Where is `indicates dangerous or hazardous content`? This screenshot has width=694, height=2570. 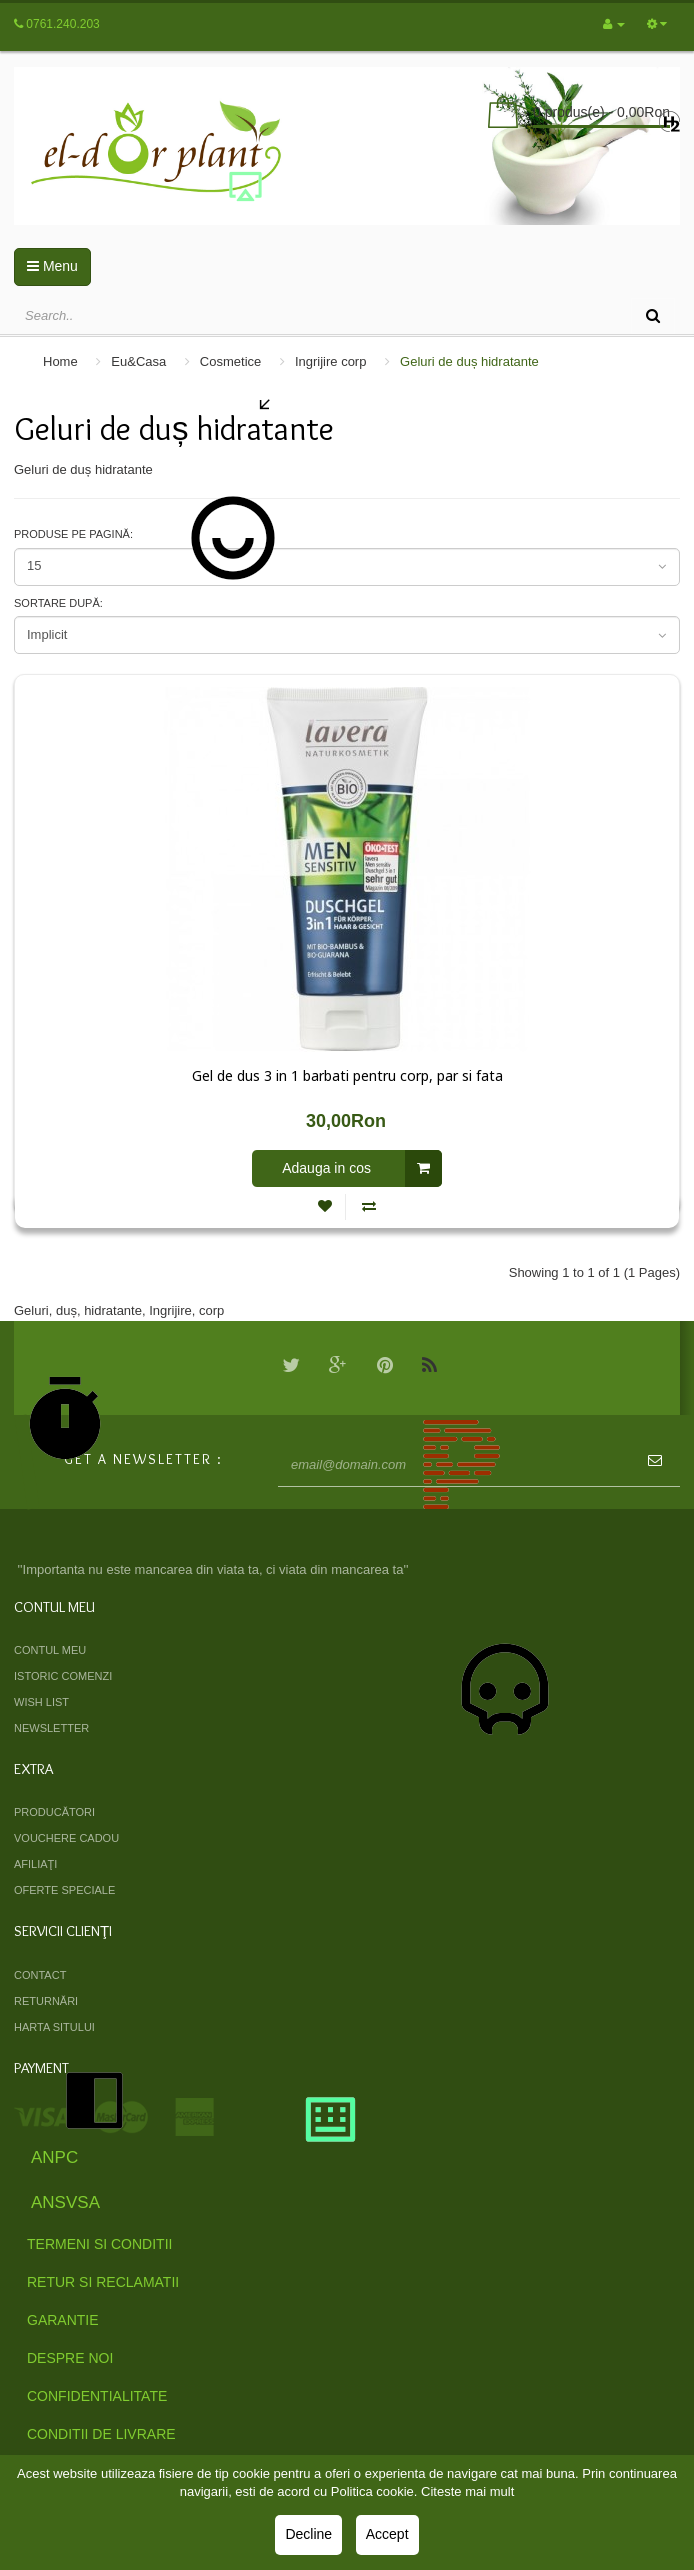
indicates dangerous or hazardous content is located at coordinates (505, 1687).